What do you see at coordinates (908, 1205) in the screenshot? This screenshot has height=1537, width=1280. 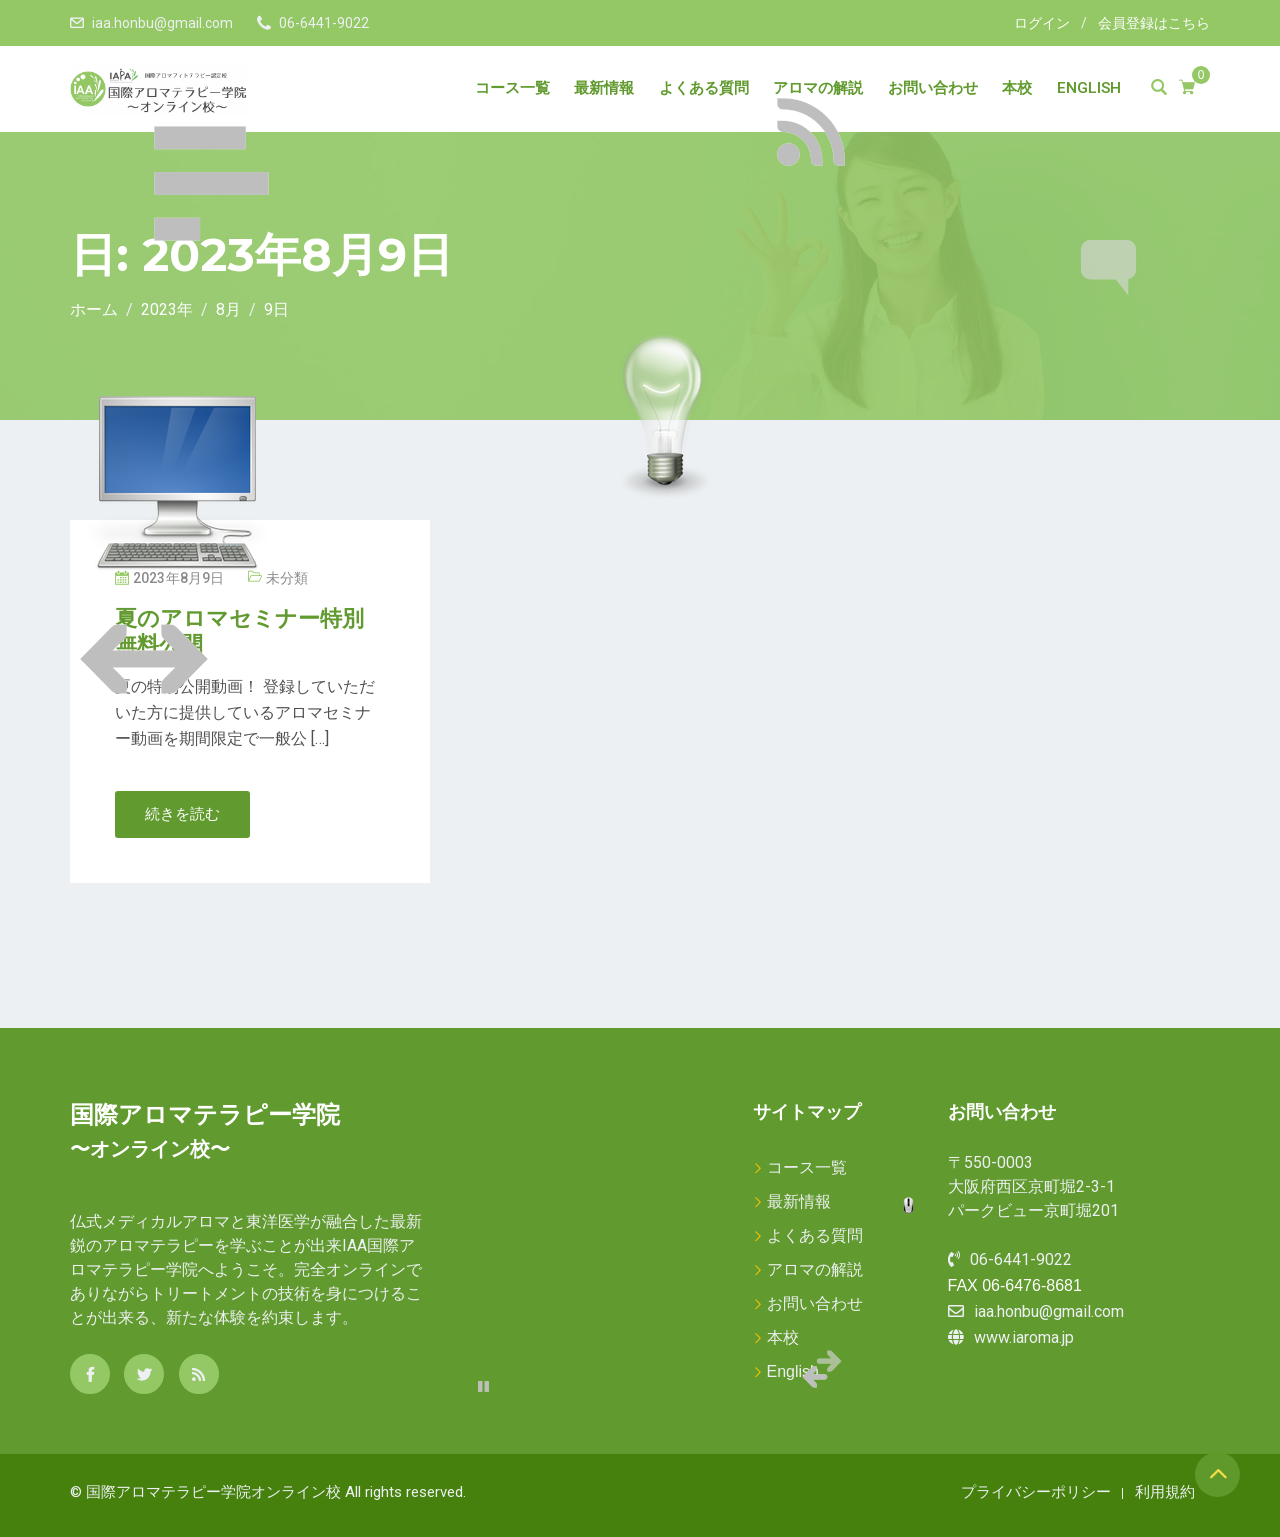 I see `configure mouse settings` at bounding box center [908, 1205].